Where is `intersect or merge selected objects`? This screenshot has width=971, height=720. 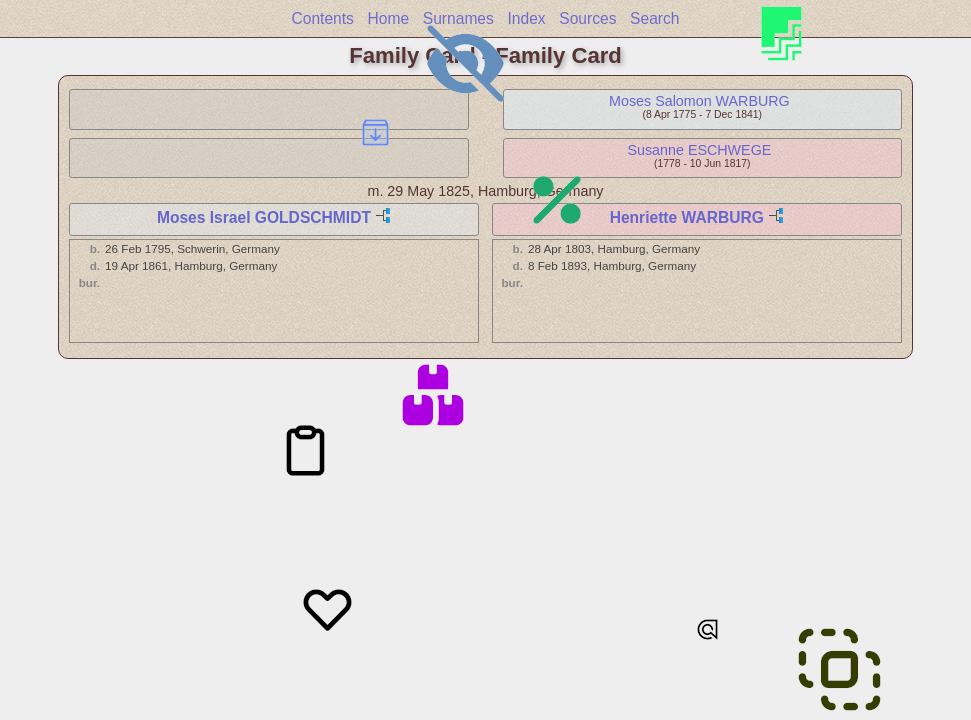
intersect or merge selected objects is located at coordinates (839, 669).